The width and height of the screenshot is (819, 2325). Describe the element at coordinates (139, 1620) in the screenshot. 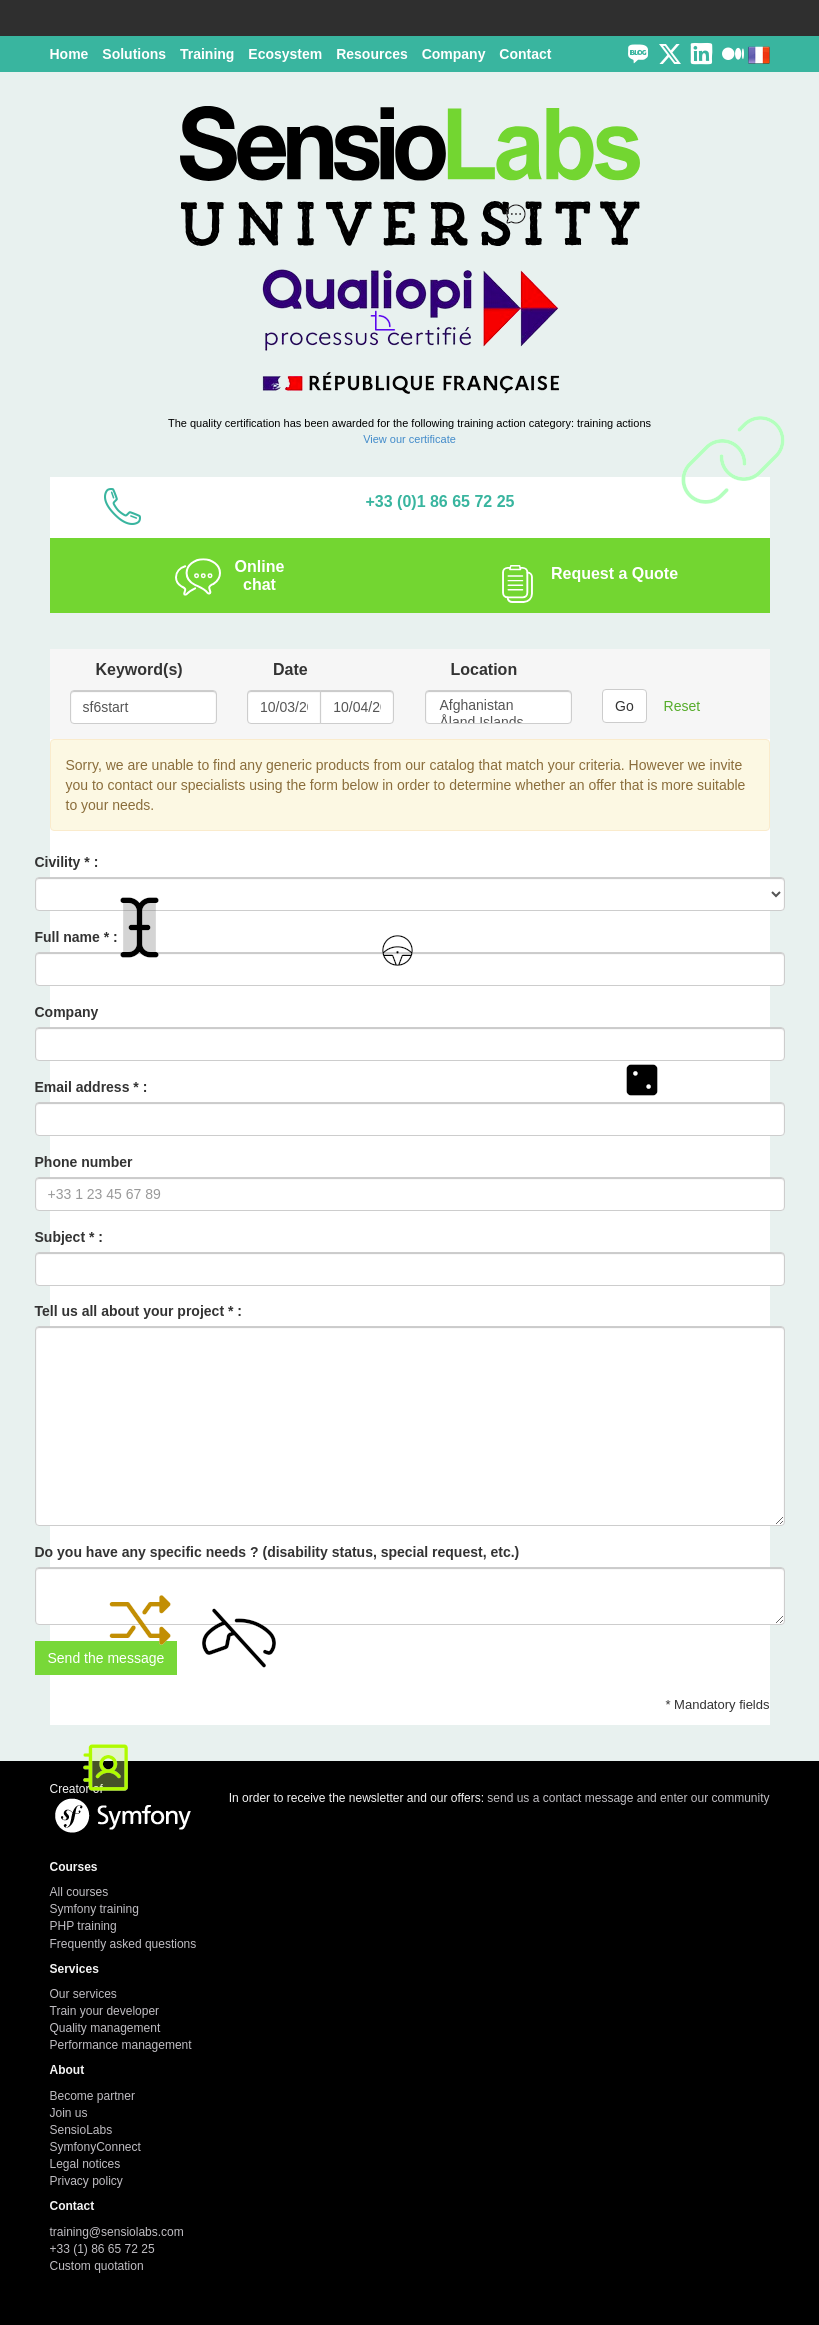

I see `shuffle or randomize playback order` at that location.